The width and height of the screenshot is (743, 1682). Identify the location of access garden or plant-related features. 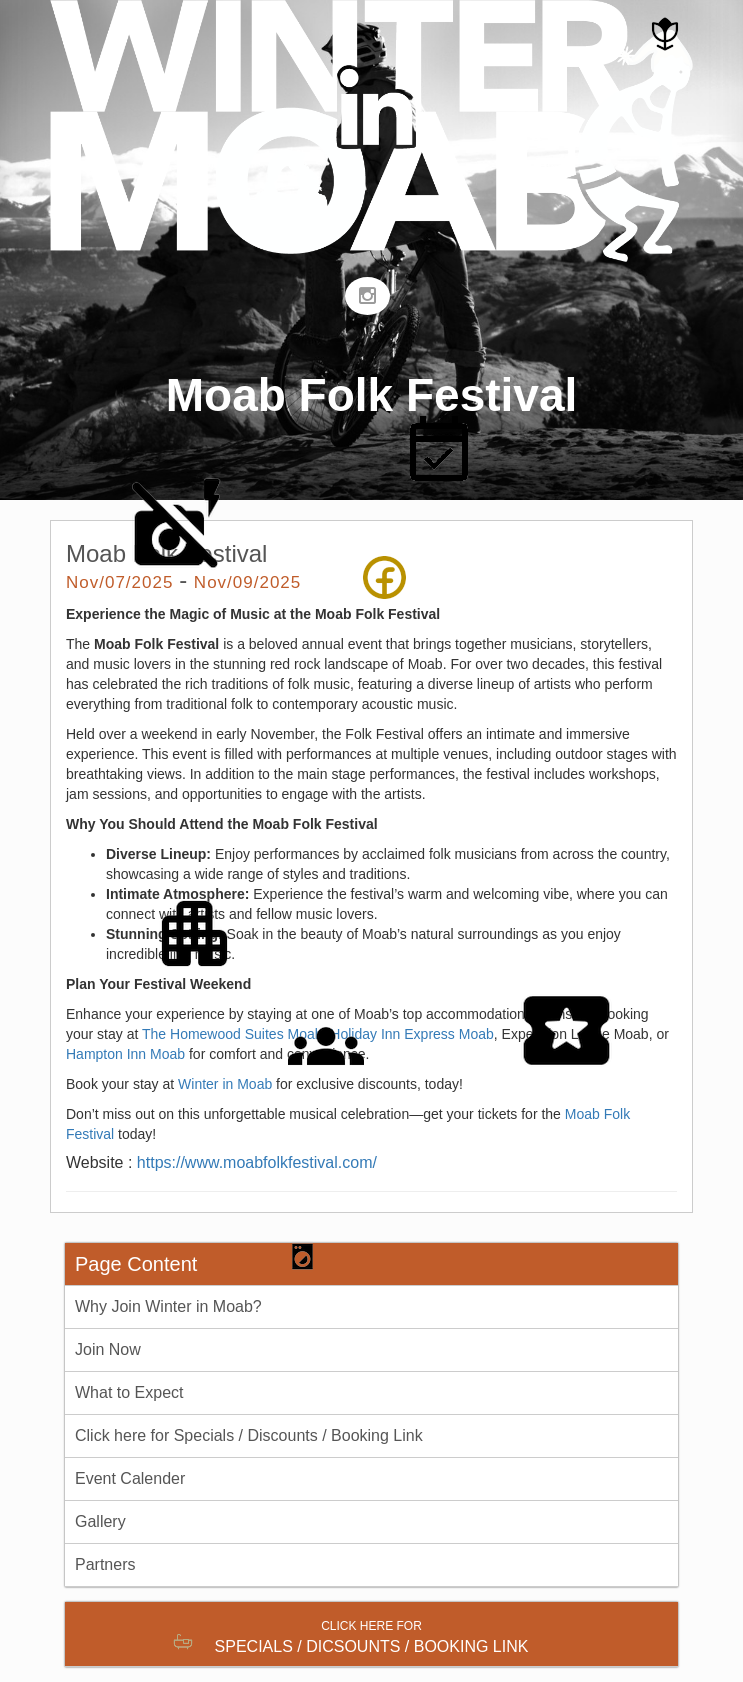
(665, 34).